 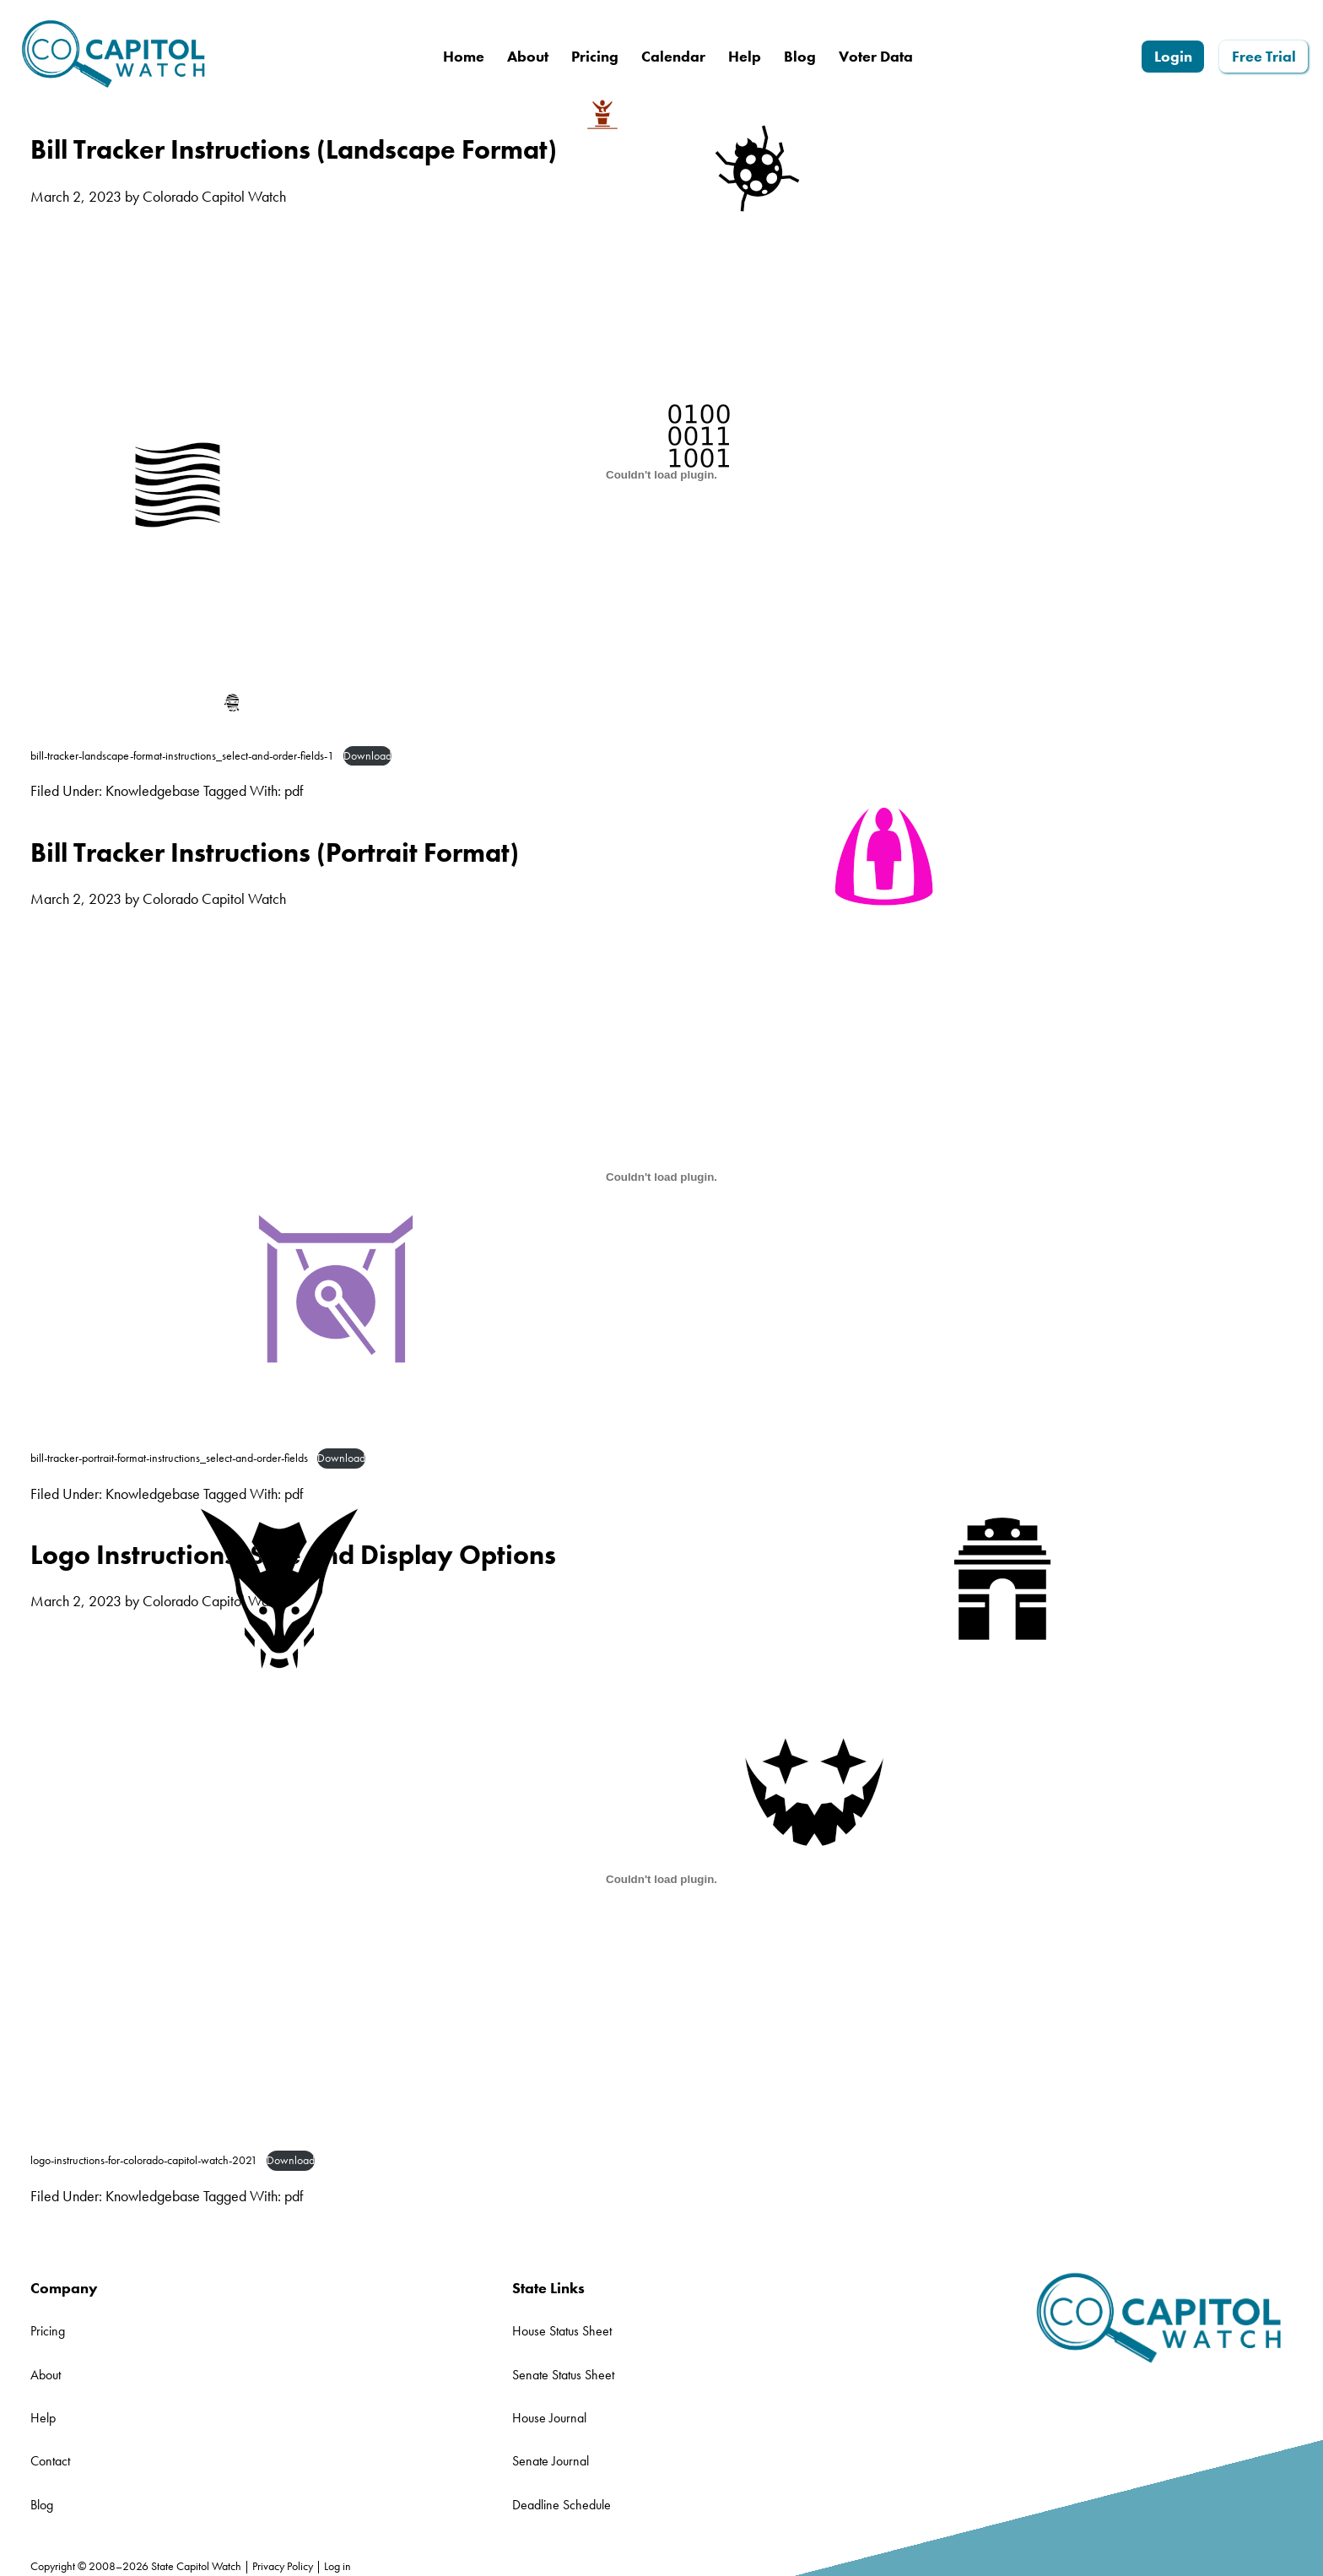 I want to click on access computing or data processing features, so click(x=699, y=436).